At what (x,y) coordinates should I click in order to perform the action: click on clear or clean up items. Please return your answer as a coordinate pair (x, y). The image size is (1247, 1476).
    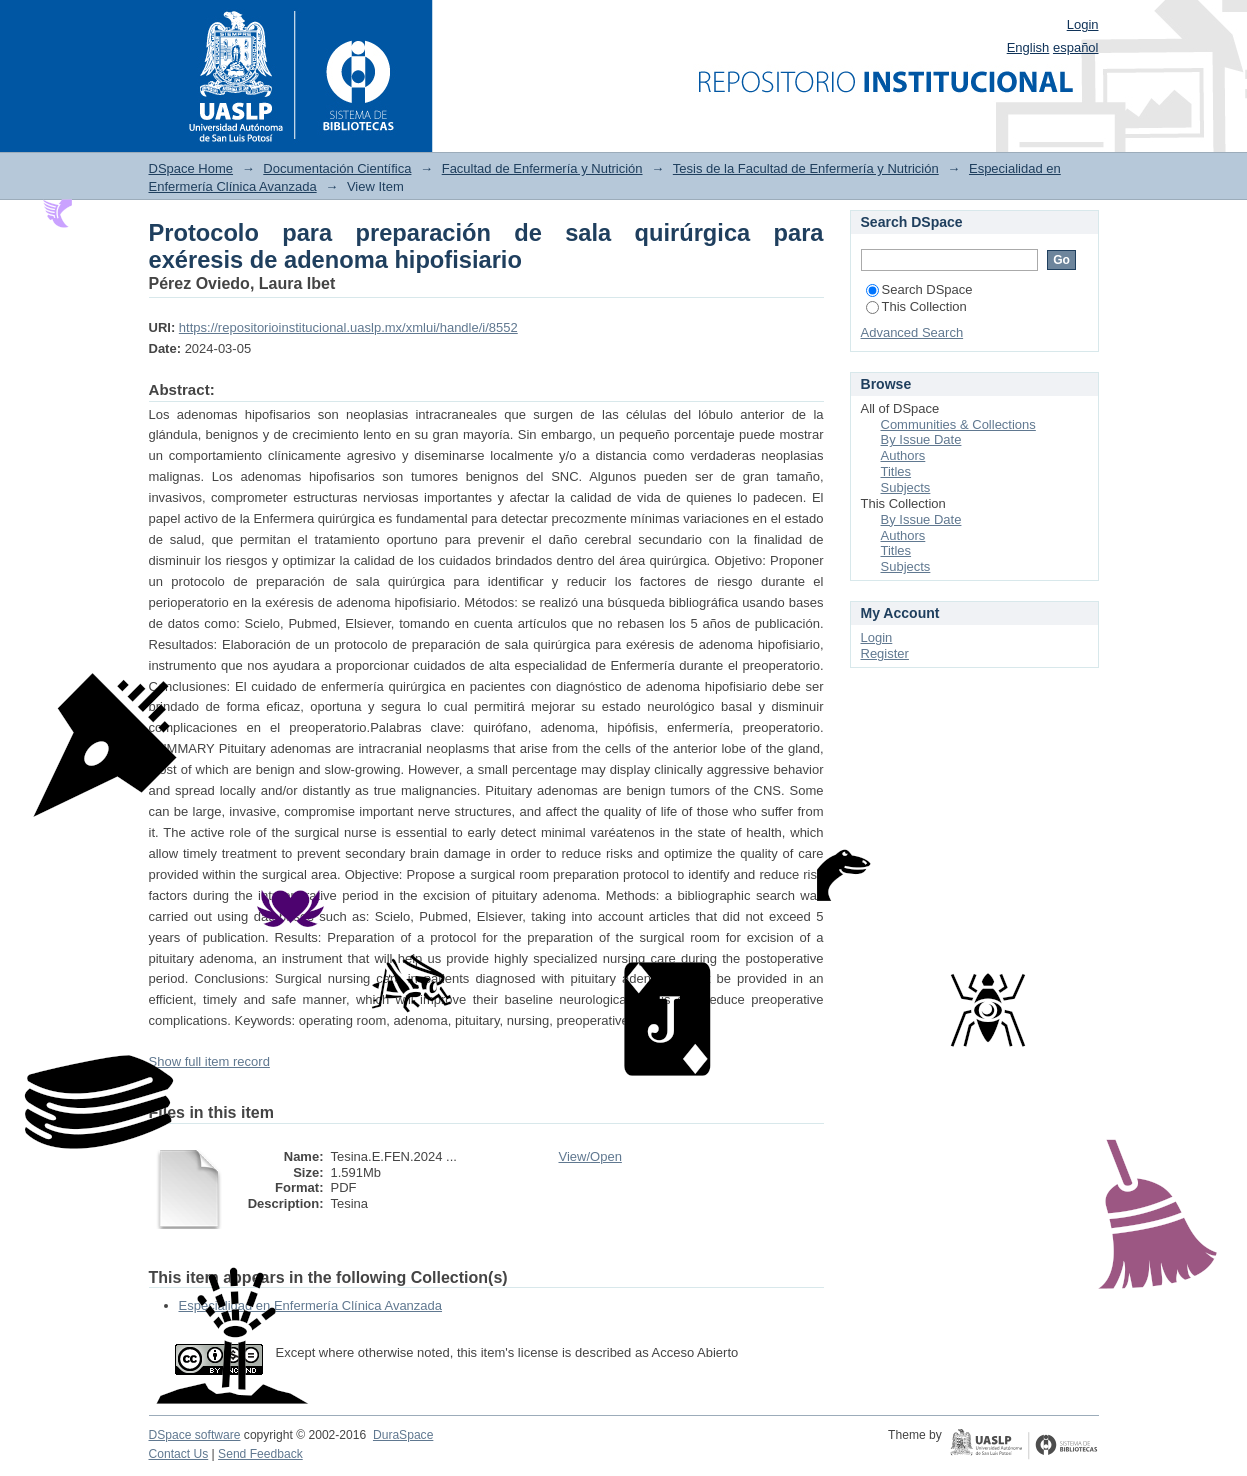
    Looking at the image, I should click on (1139, 1216).